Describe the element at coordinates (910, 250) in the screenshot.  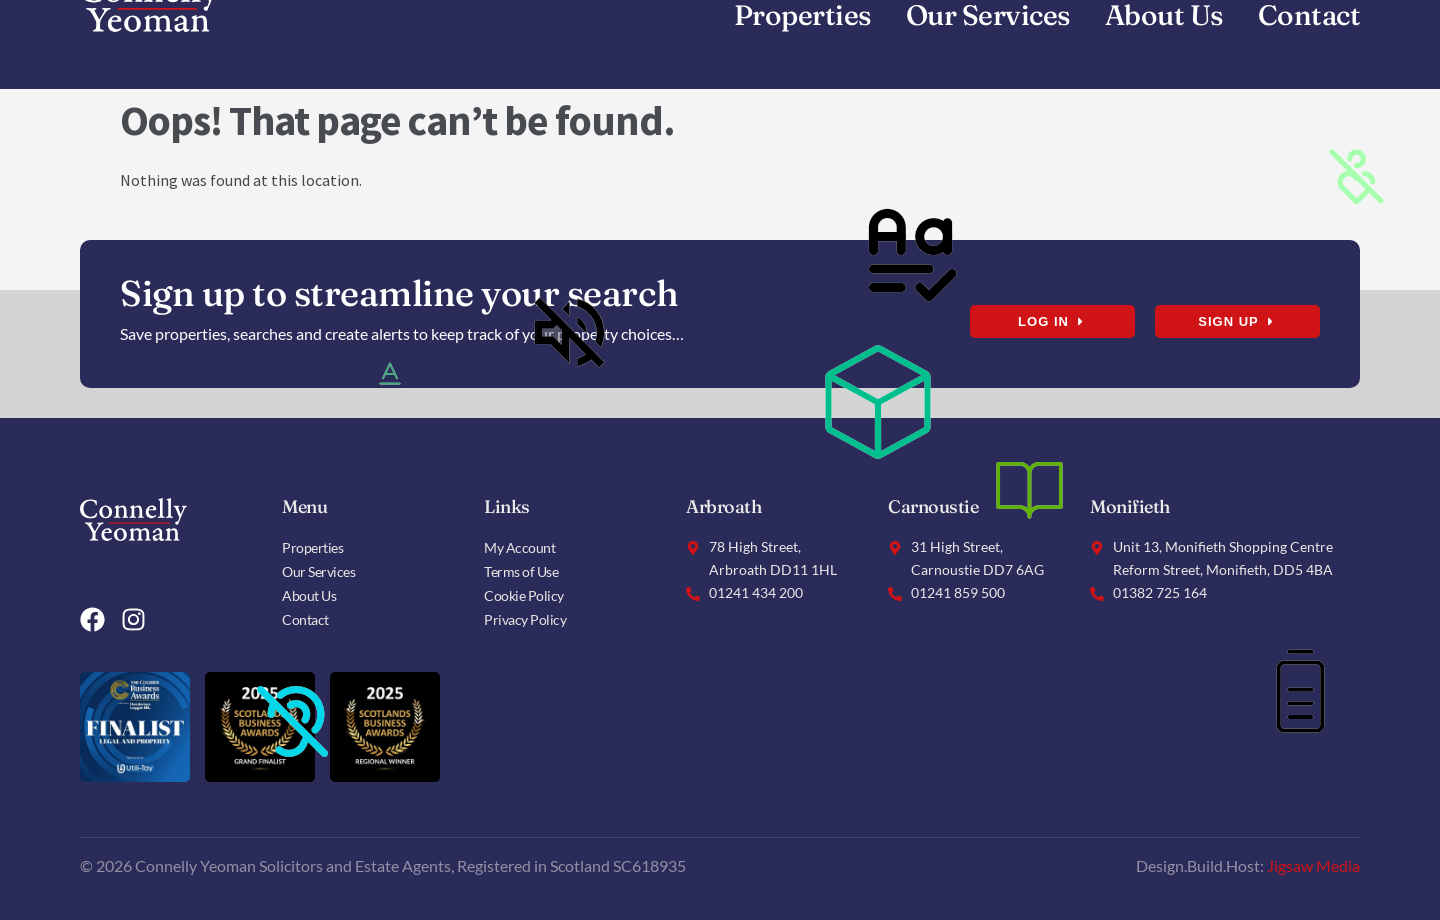
I see `check spelling and grammar` at that location.